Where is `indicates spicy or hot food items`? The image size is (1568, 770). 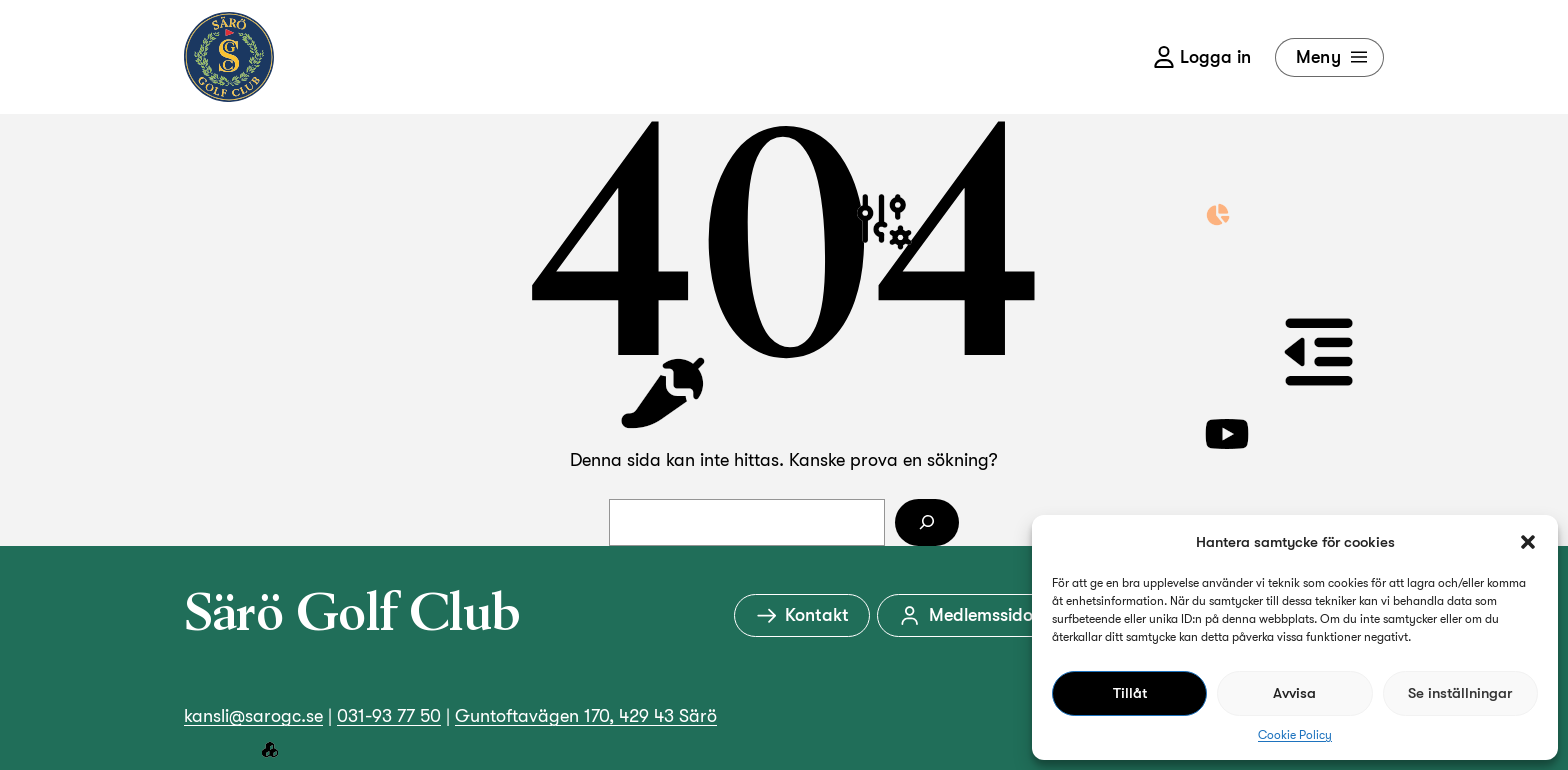 indicates spicy or hot food items is located at coordinates (663, 393).